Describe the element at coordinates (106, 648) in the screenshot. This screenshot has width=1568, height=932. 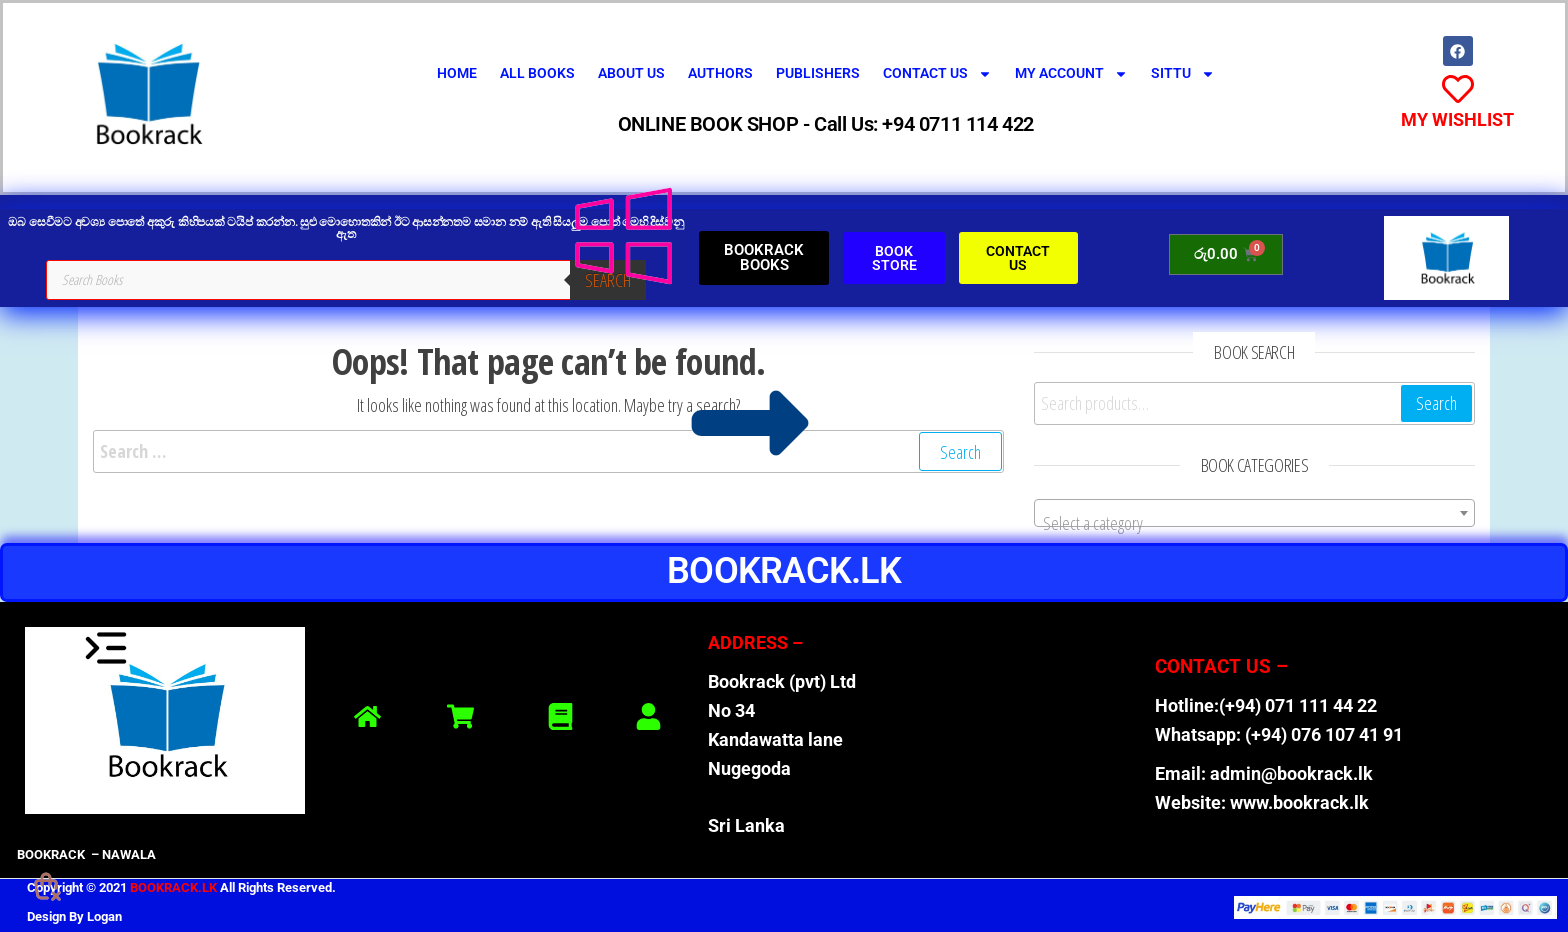
I see `increase text indentation` at that location.